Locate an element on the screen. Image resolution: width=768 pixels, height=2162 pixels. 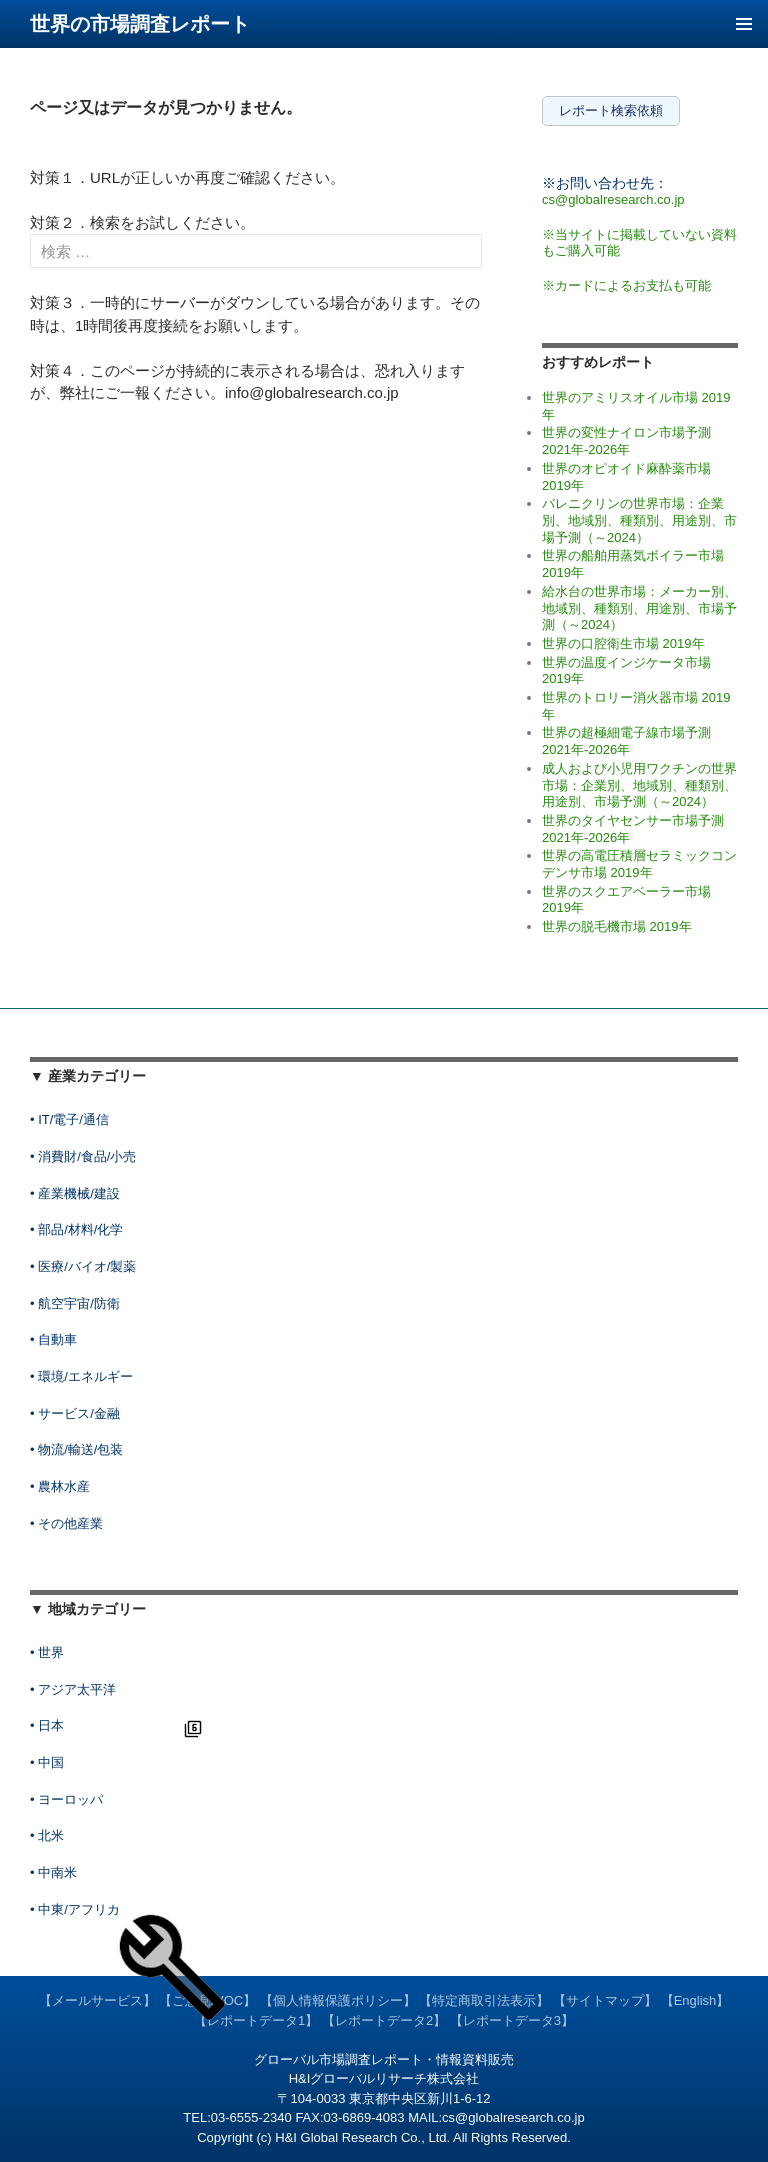
indicates 6 items selected or filtered is located at coordinates (193, 1729).